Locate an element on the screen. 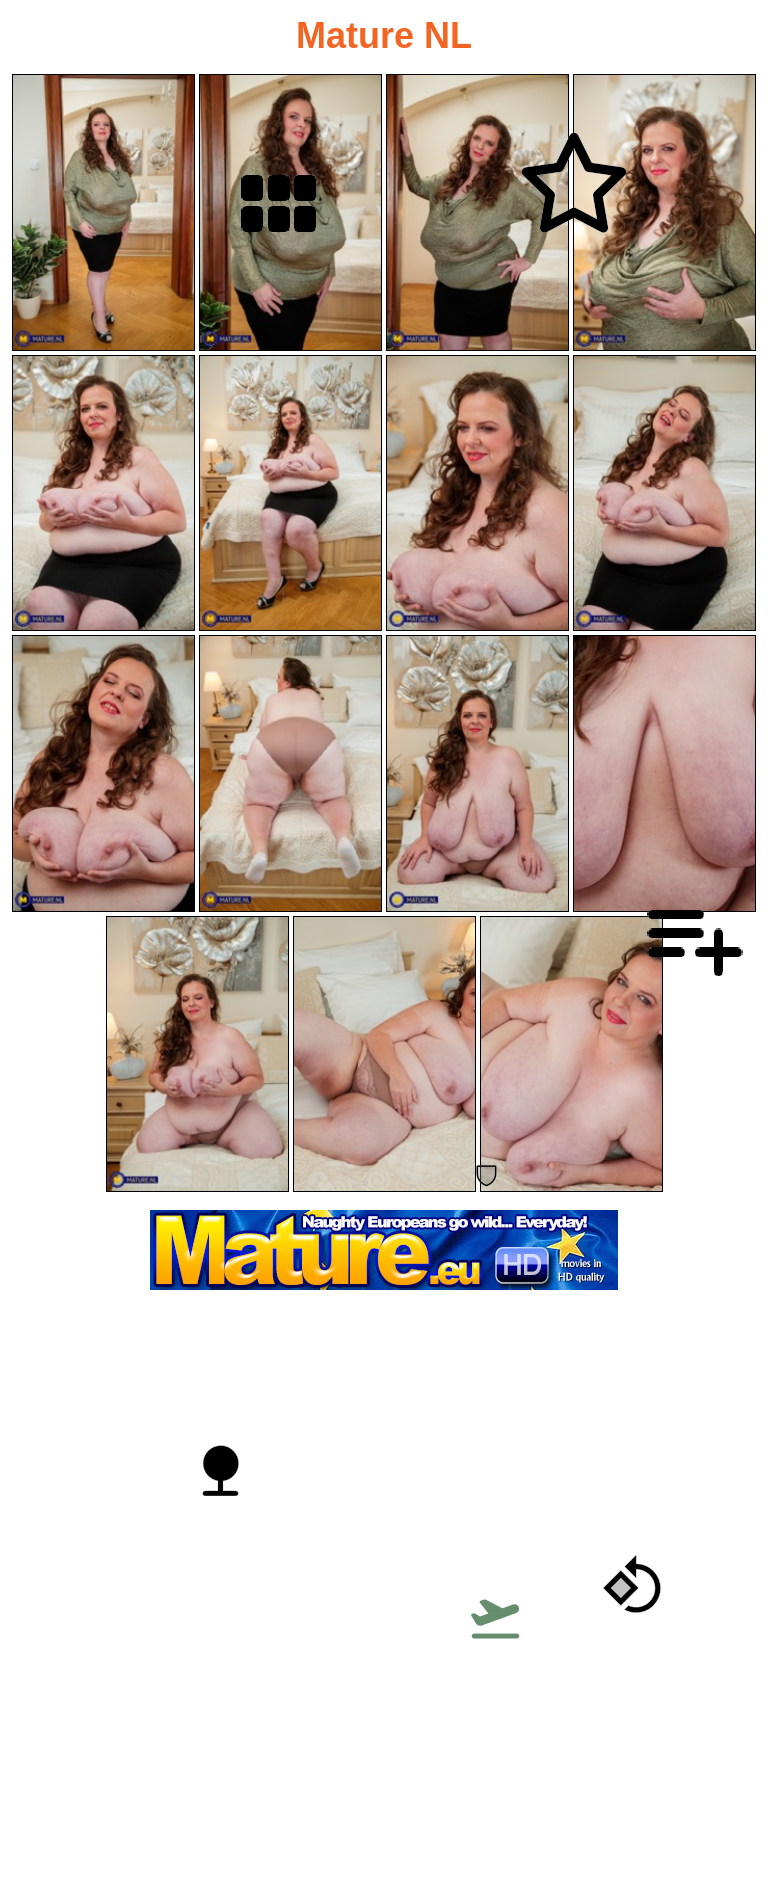 This screenshot has height=1899, width=768. view departing flights is located at coordinates (495, 1617).